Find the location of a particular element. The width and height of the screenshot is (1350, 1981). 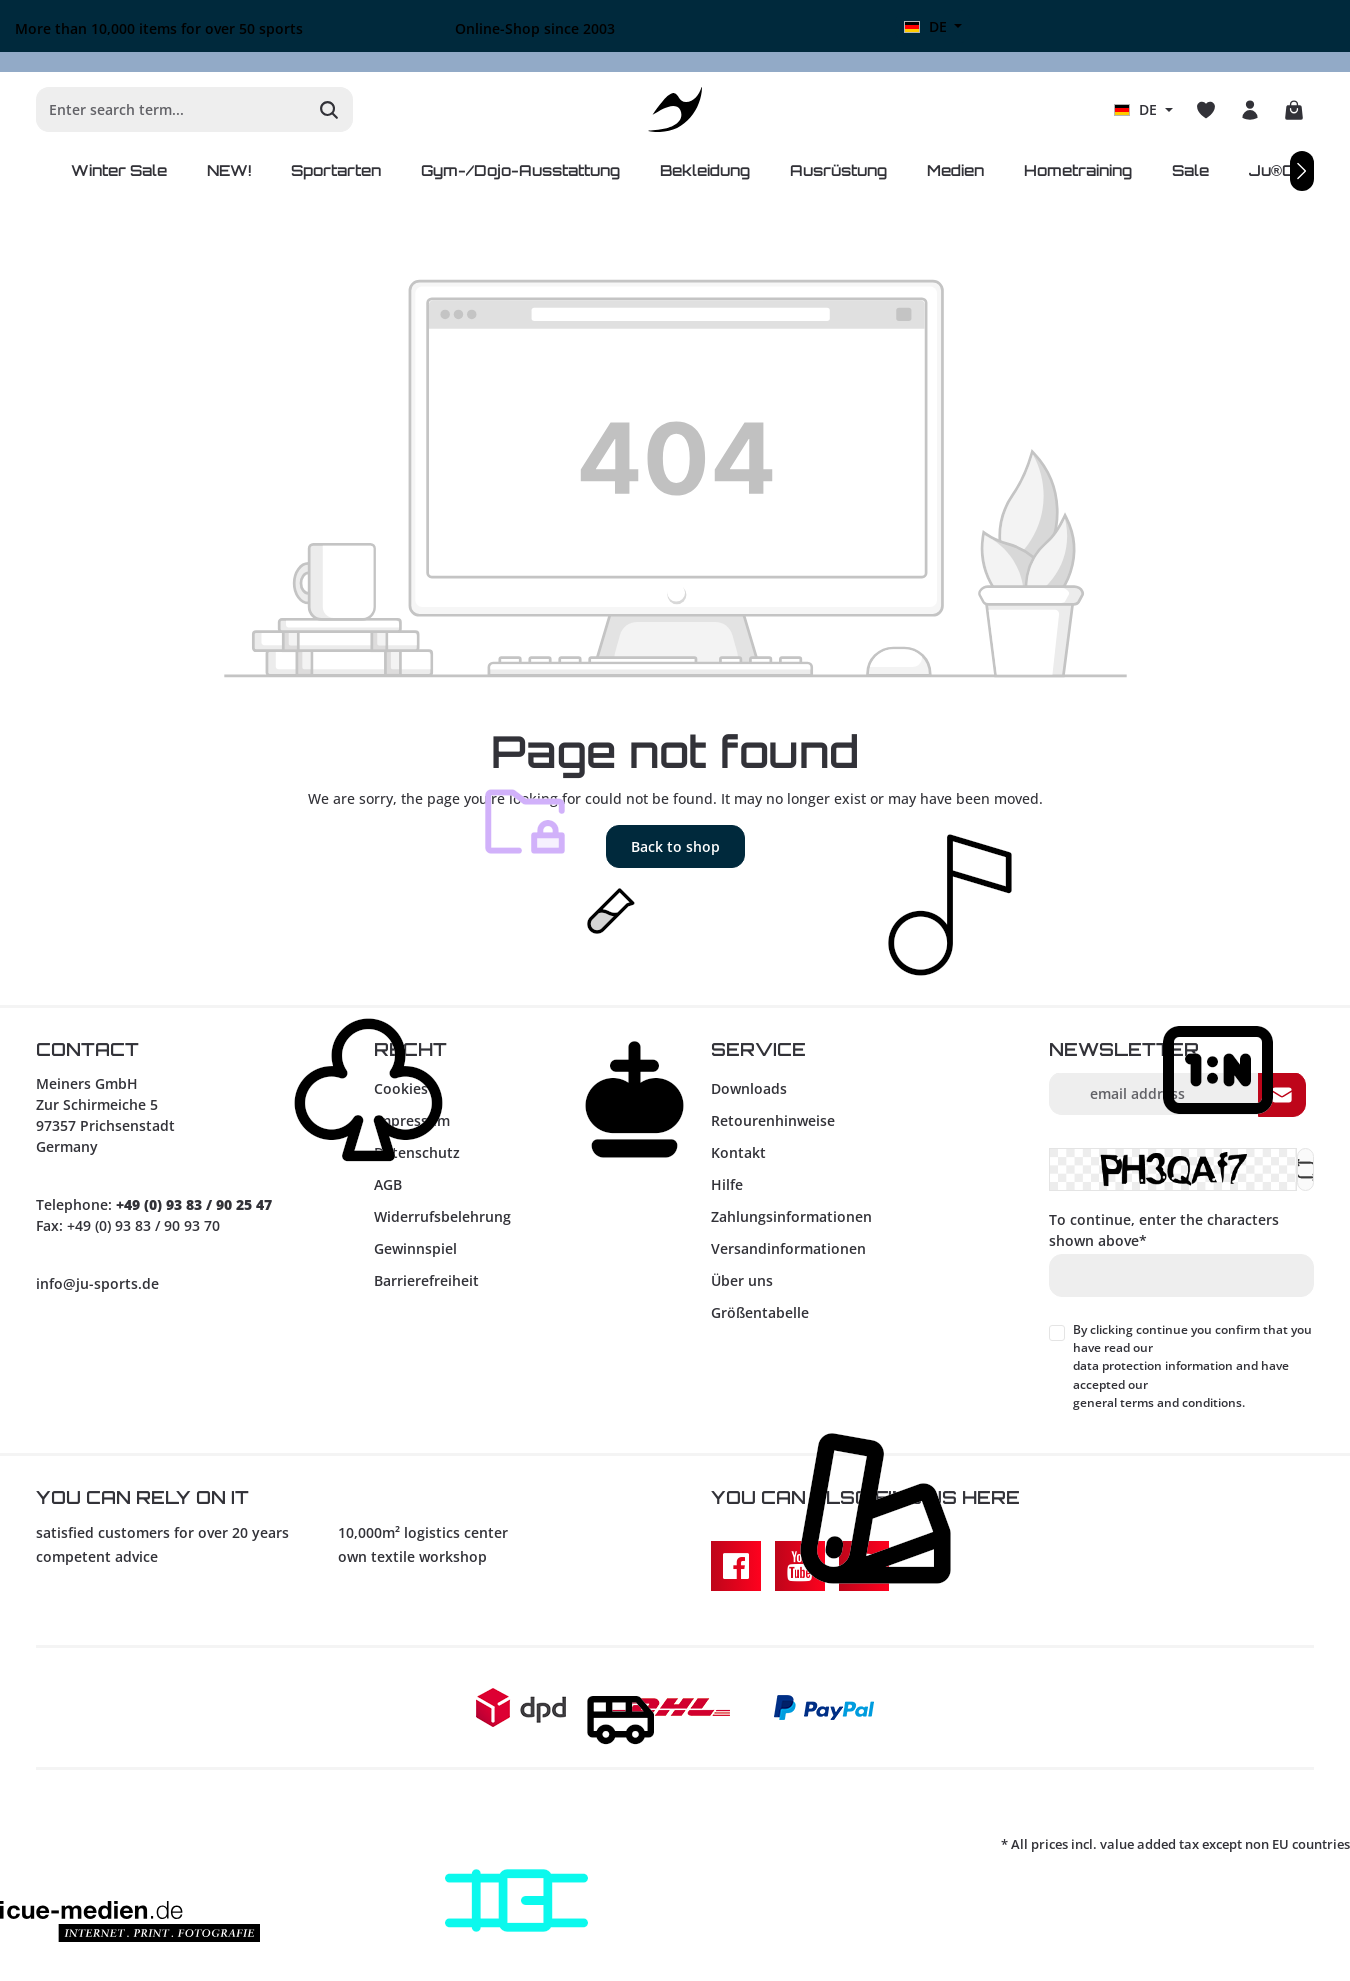

access lab or experimental features is located at coordinates (610, 911).